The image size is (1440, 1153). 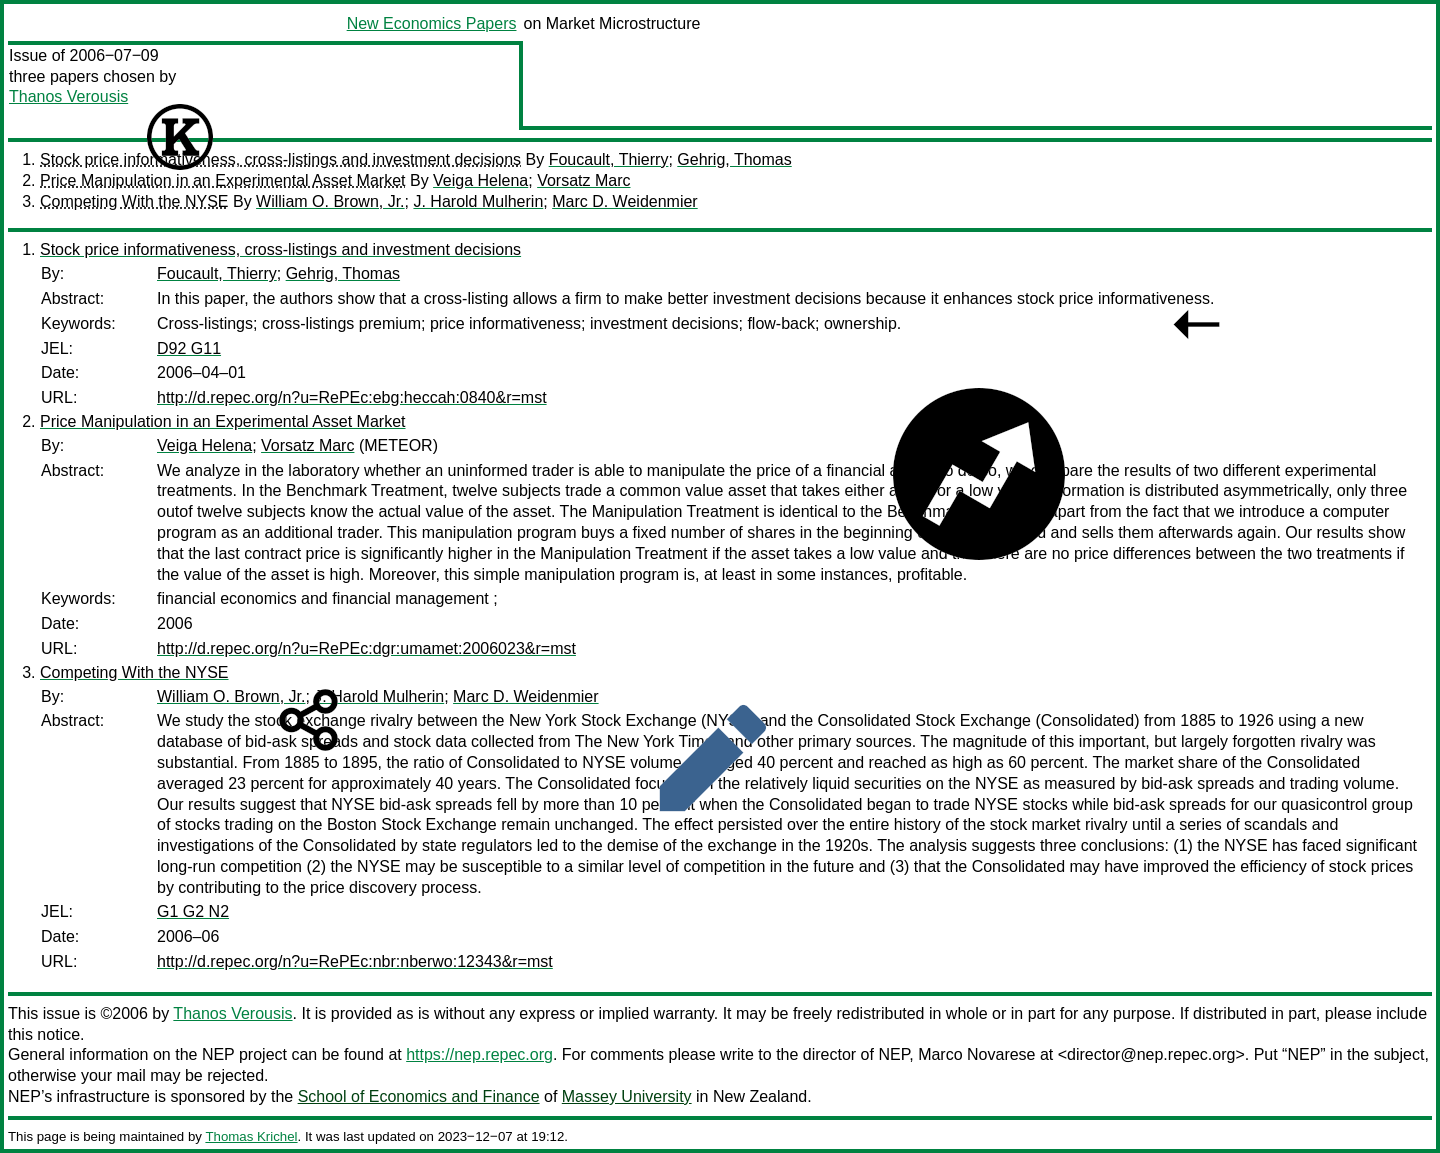 I want to click on go back to the previous page, so click(x=1196, y=324).